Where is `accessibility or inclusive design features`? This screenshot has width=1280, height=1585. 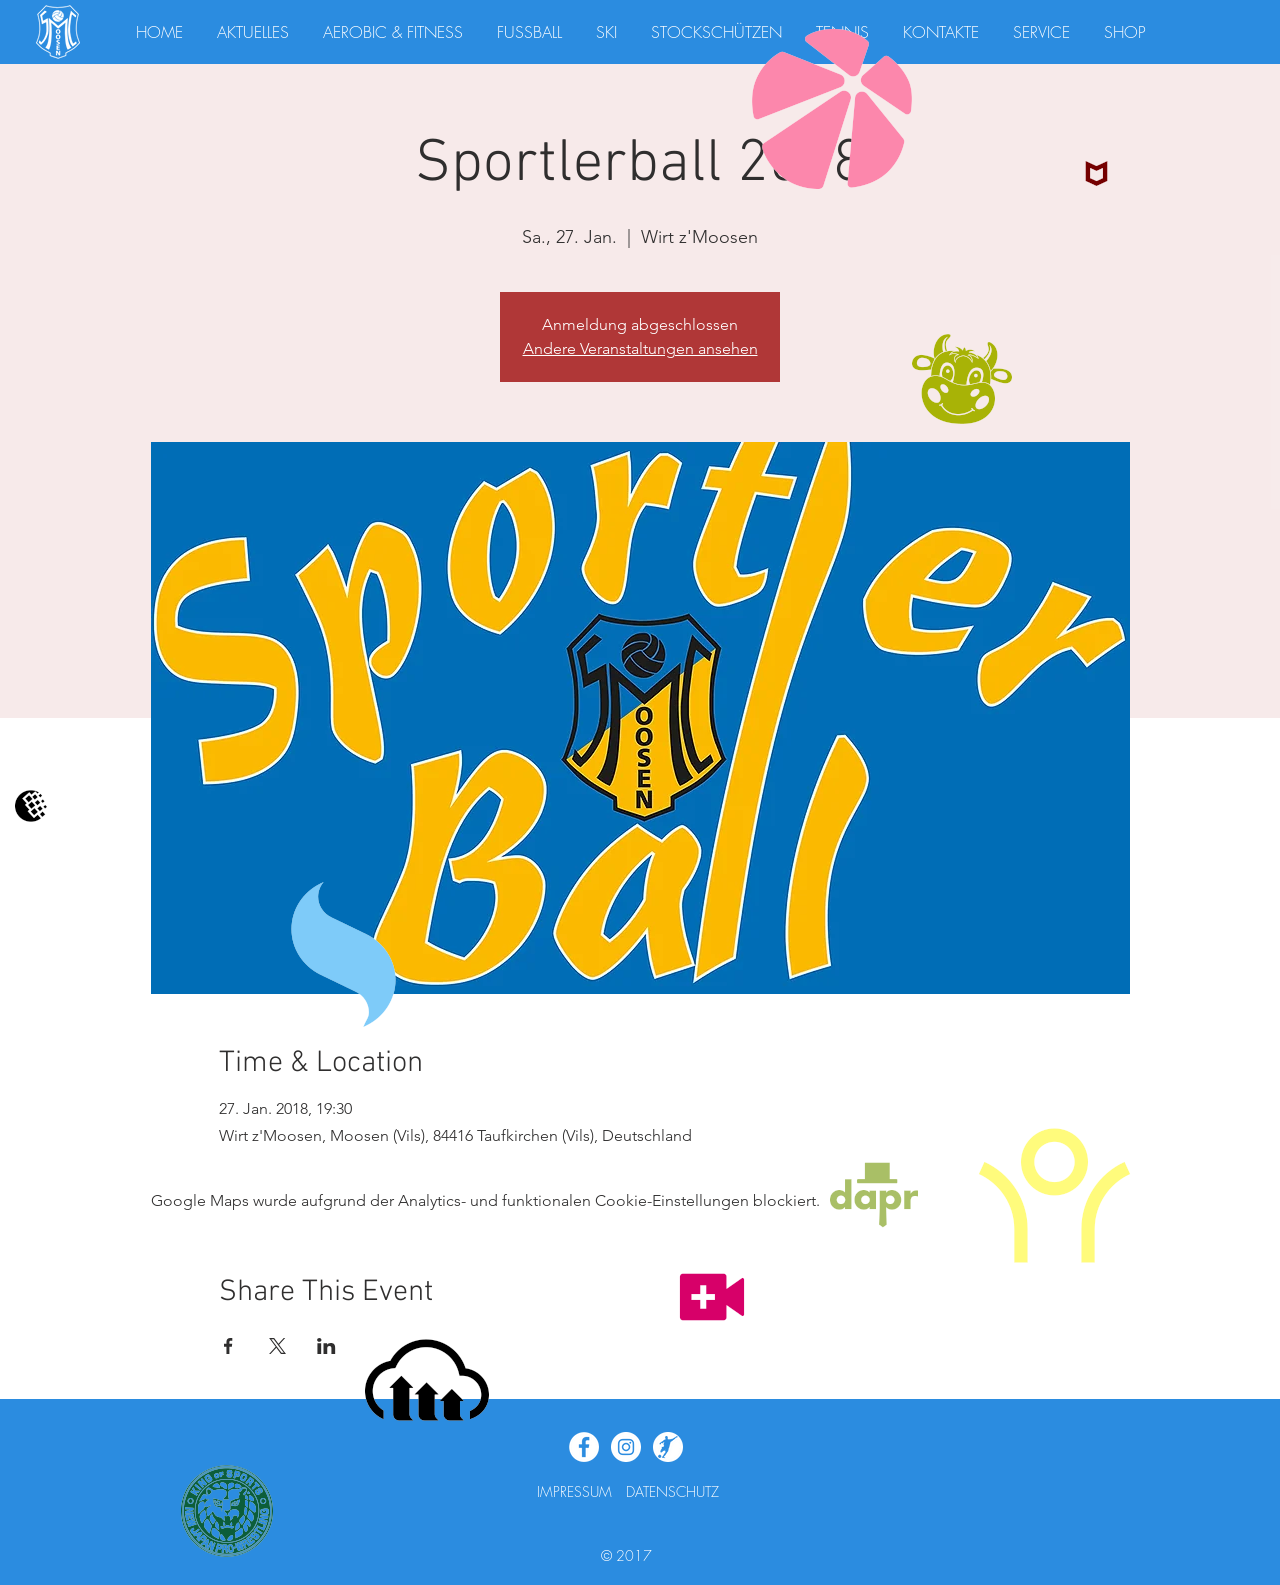 accessibility or inclusive design features is located at coordinates (1054, 1195).